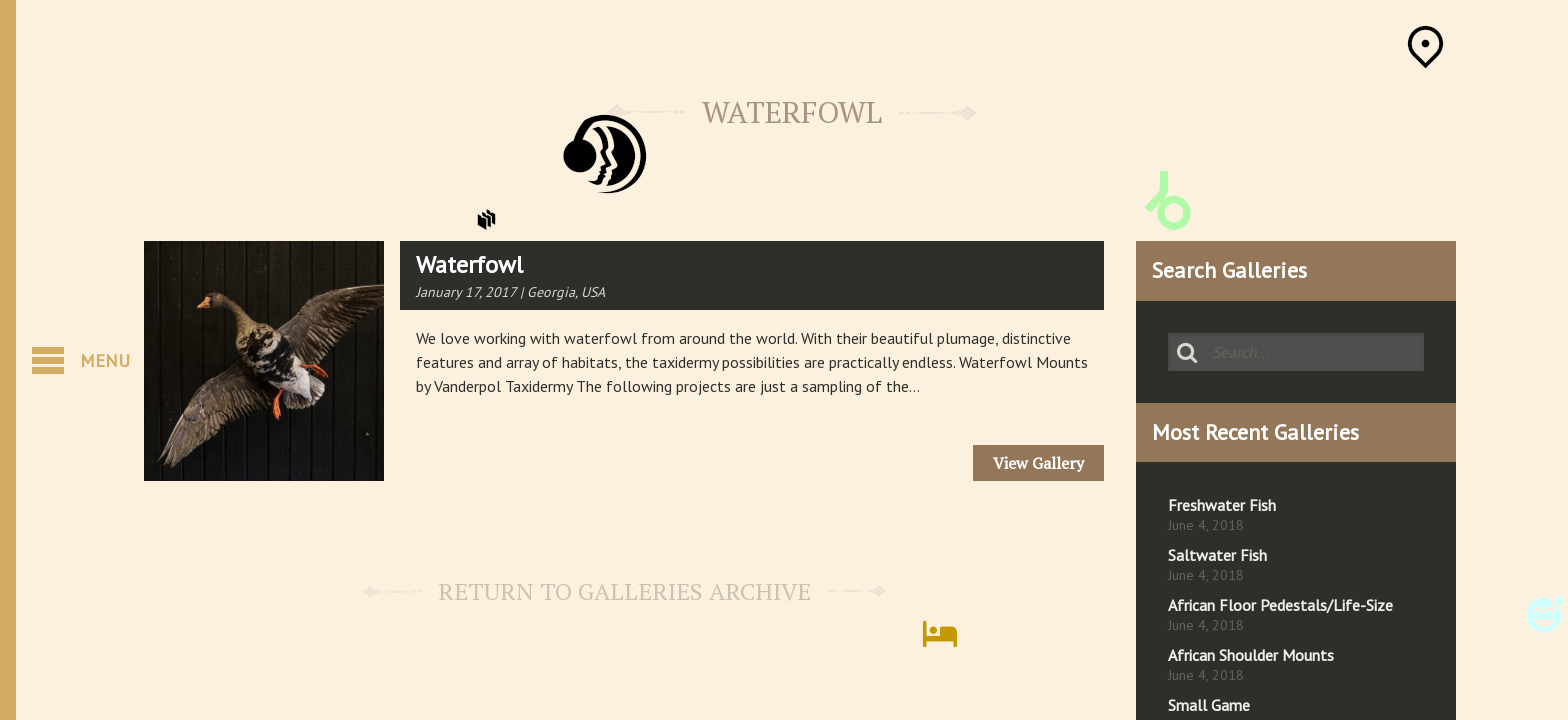 This screenshot has height=720, width=1568. What do you see at coordinates (1544, 615) in the screenshot?
I see `indicates nervous or awkward reaction` at bounding box center [1544, 615].